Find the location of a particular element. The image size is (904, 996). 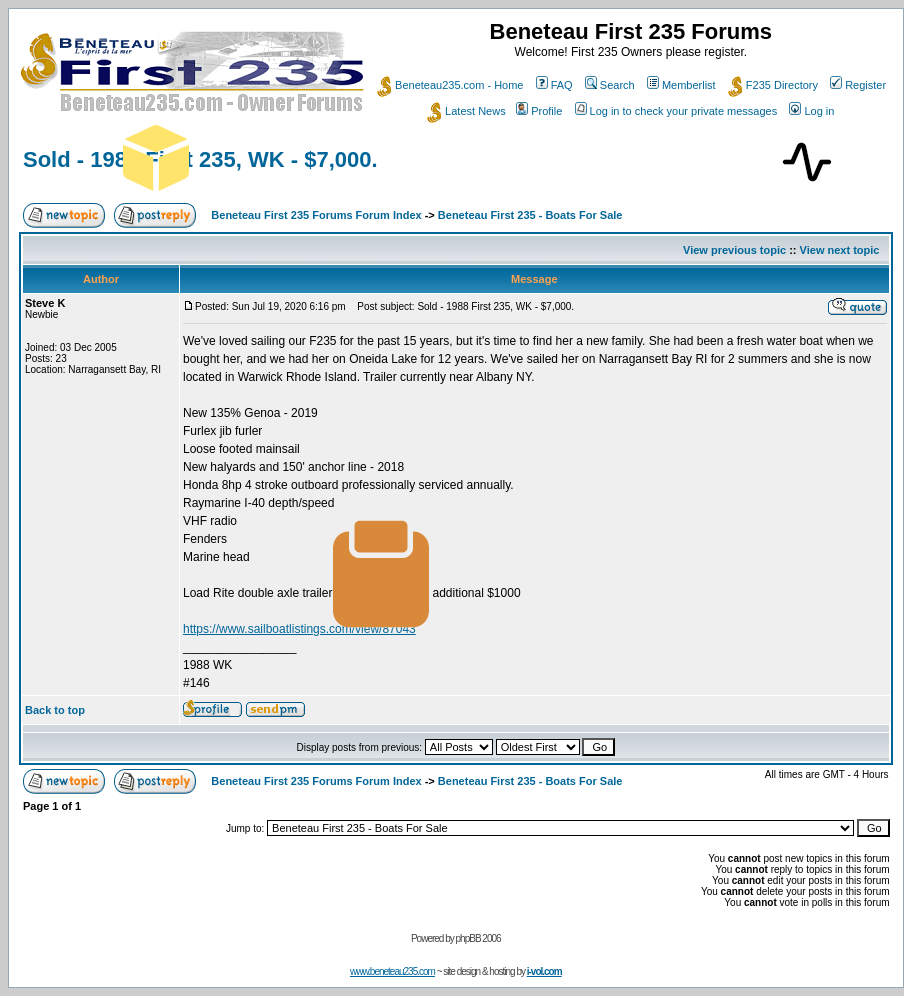

view activity or health metrics is located at coordinates (807, 162).